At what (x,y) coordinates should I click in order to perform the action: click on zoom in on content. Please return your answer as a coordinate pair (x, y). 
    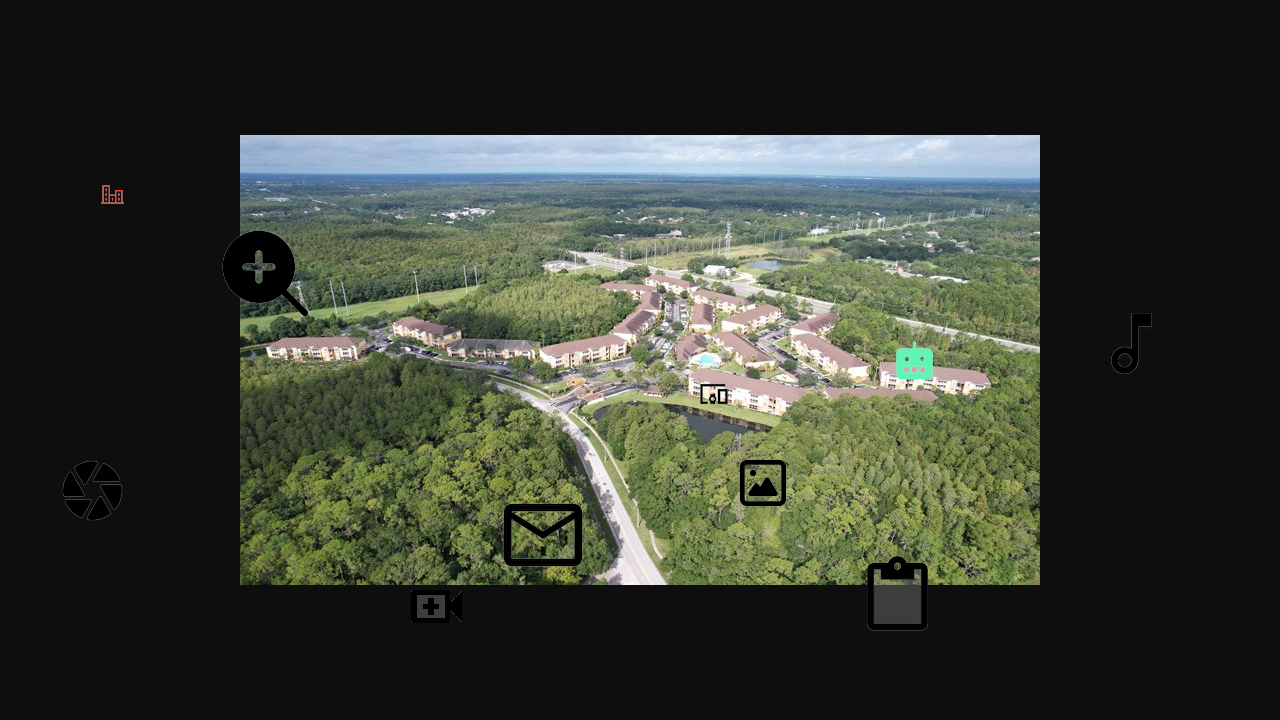
    Looking at the image, I should click on (265, 273).